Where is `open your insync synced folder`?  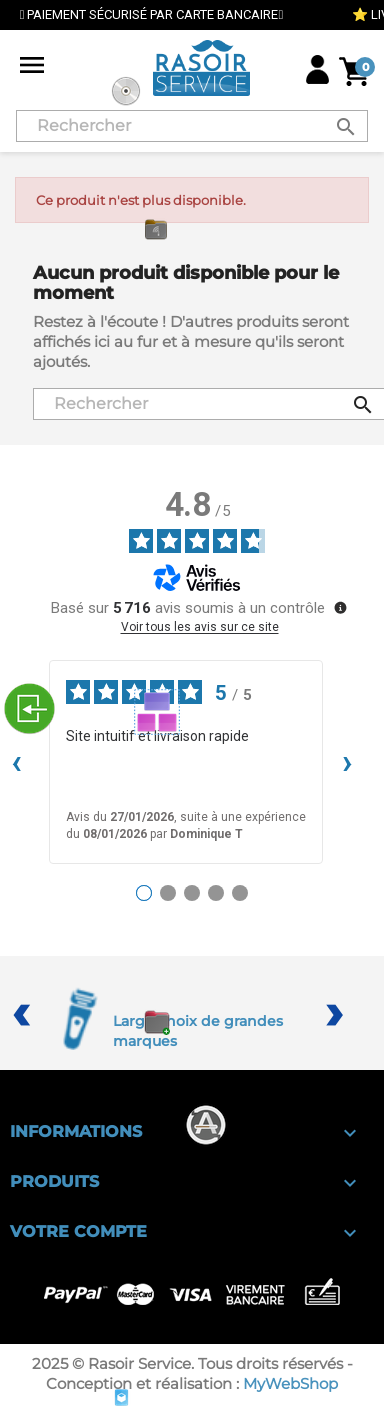
open your insync synced folder is located at coordinates (156, 229).